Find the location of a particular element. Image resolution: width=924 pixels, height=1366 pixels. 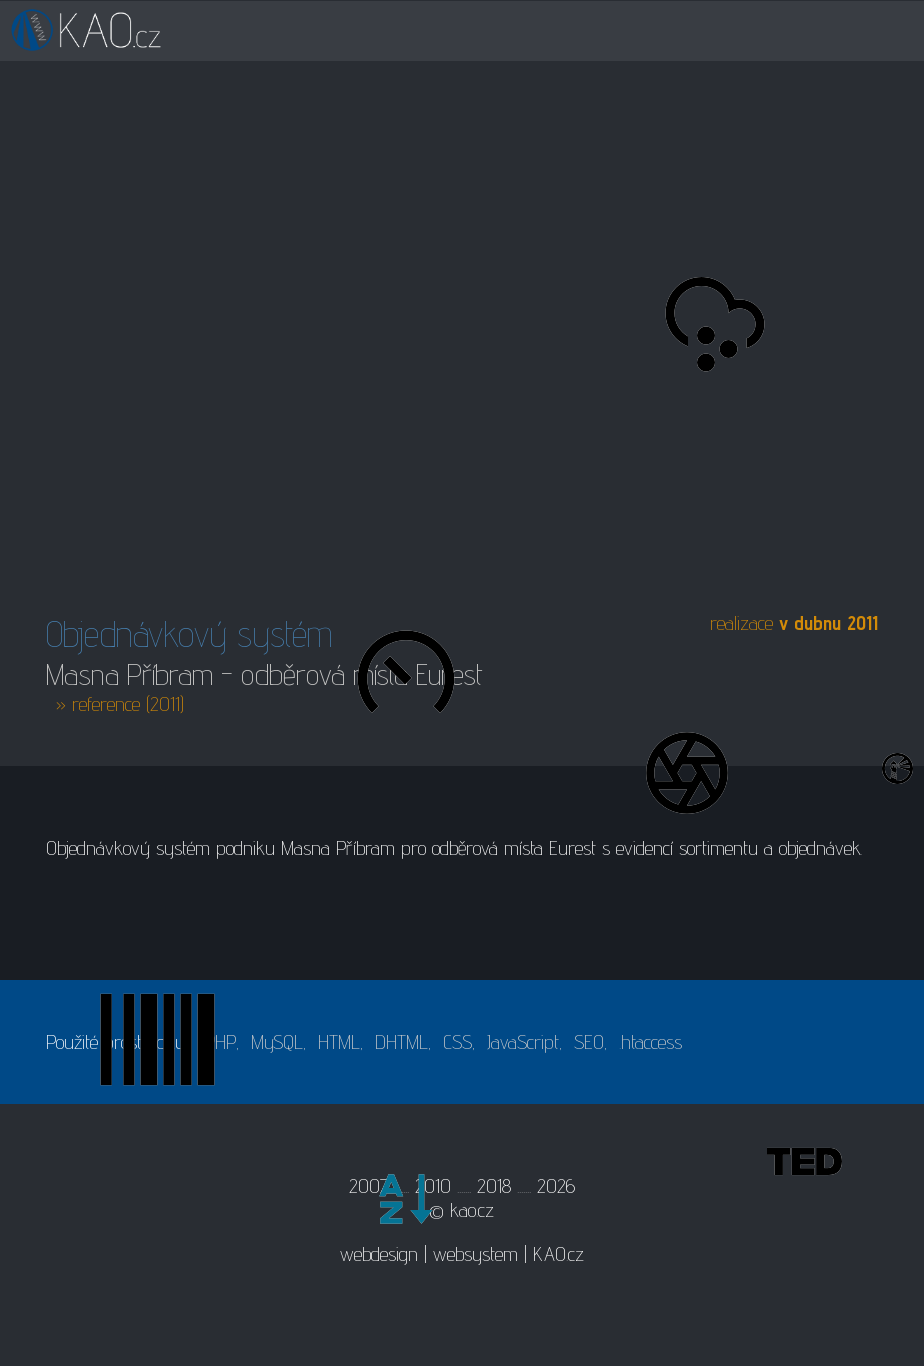

reduce playback speed is located at coordinates (406, 674).